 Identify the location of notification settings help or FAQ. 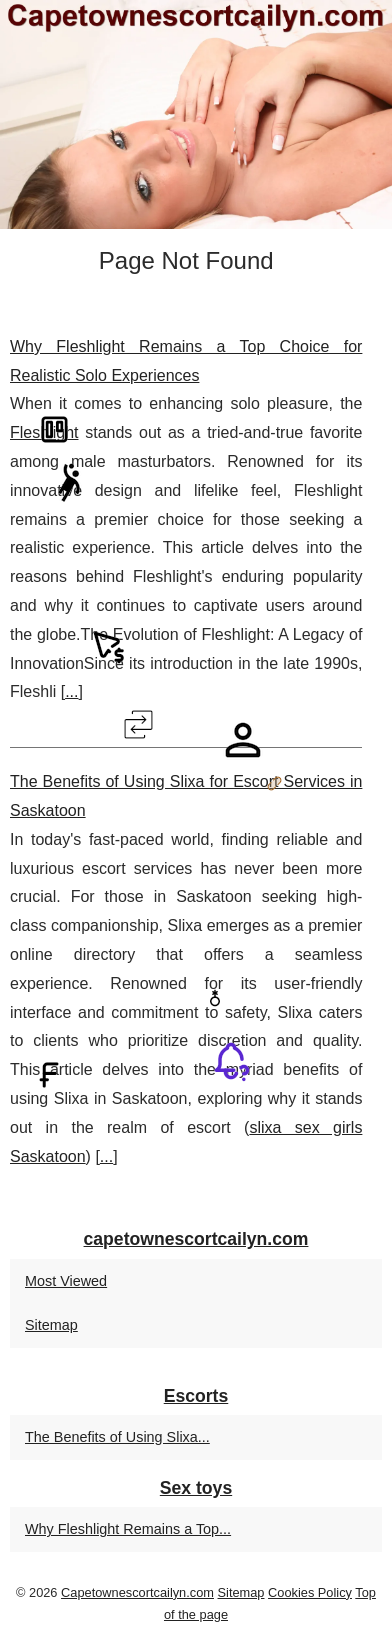
(231, 1061).